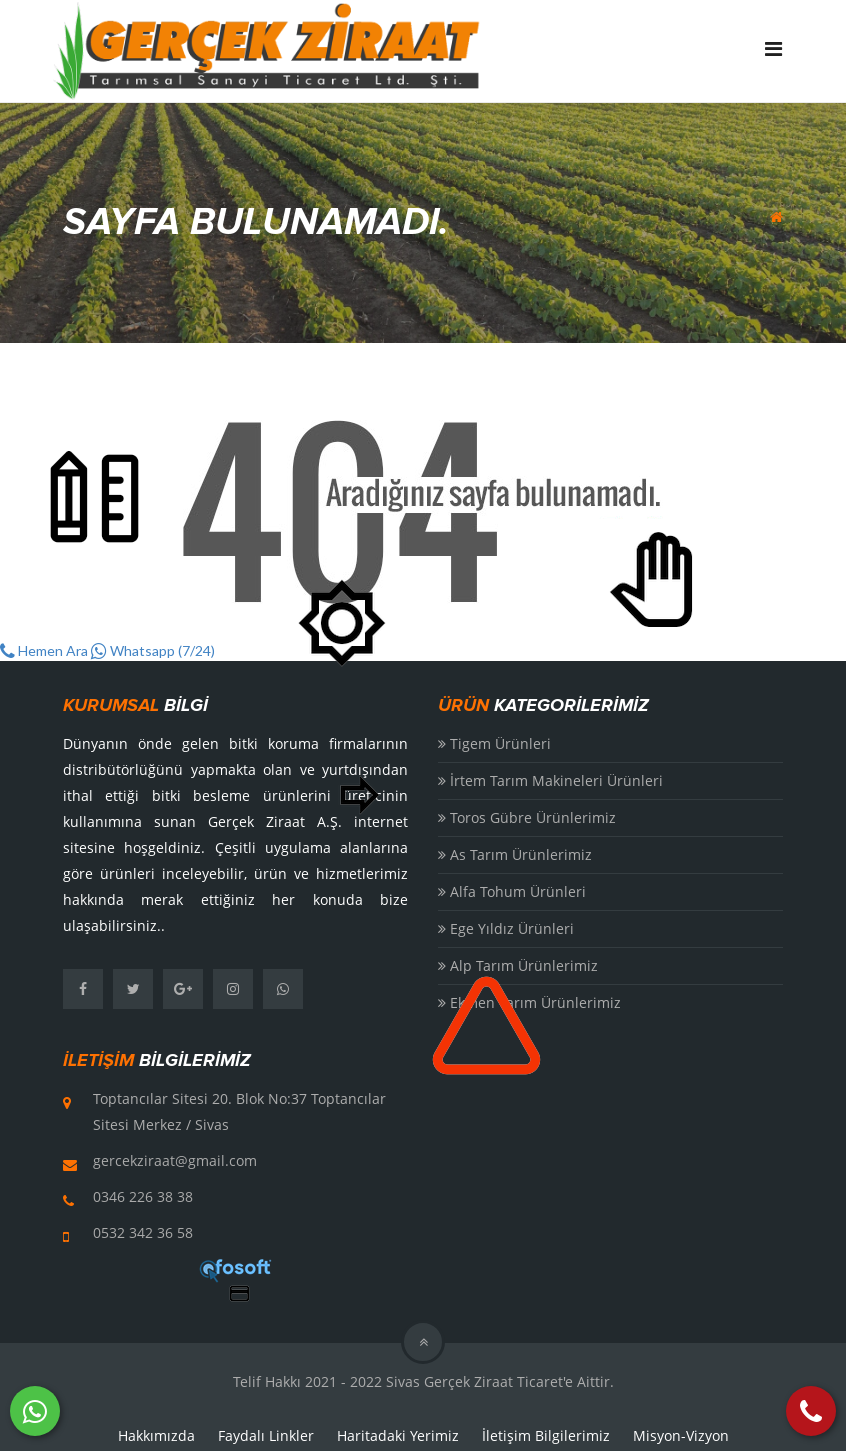 This screenshot has height=1451, width=846. Describe the element at coordinates (342, 623) in the screenshot. I see `adjust screen brightness settings` at that location.